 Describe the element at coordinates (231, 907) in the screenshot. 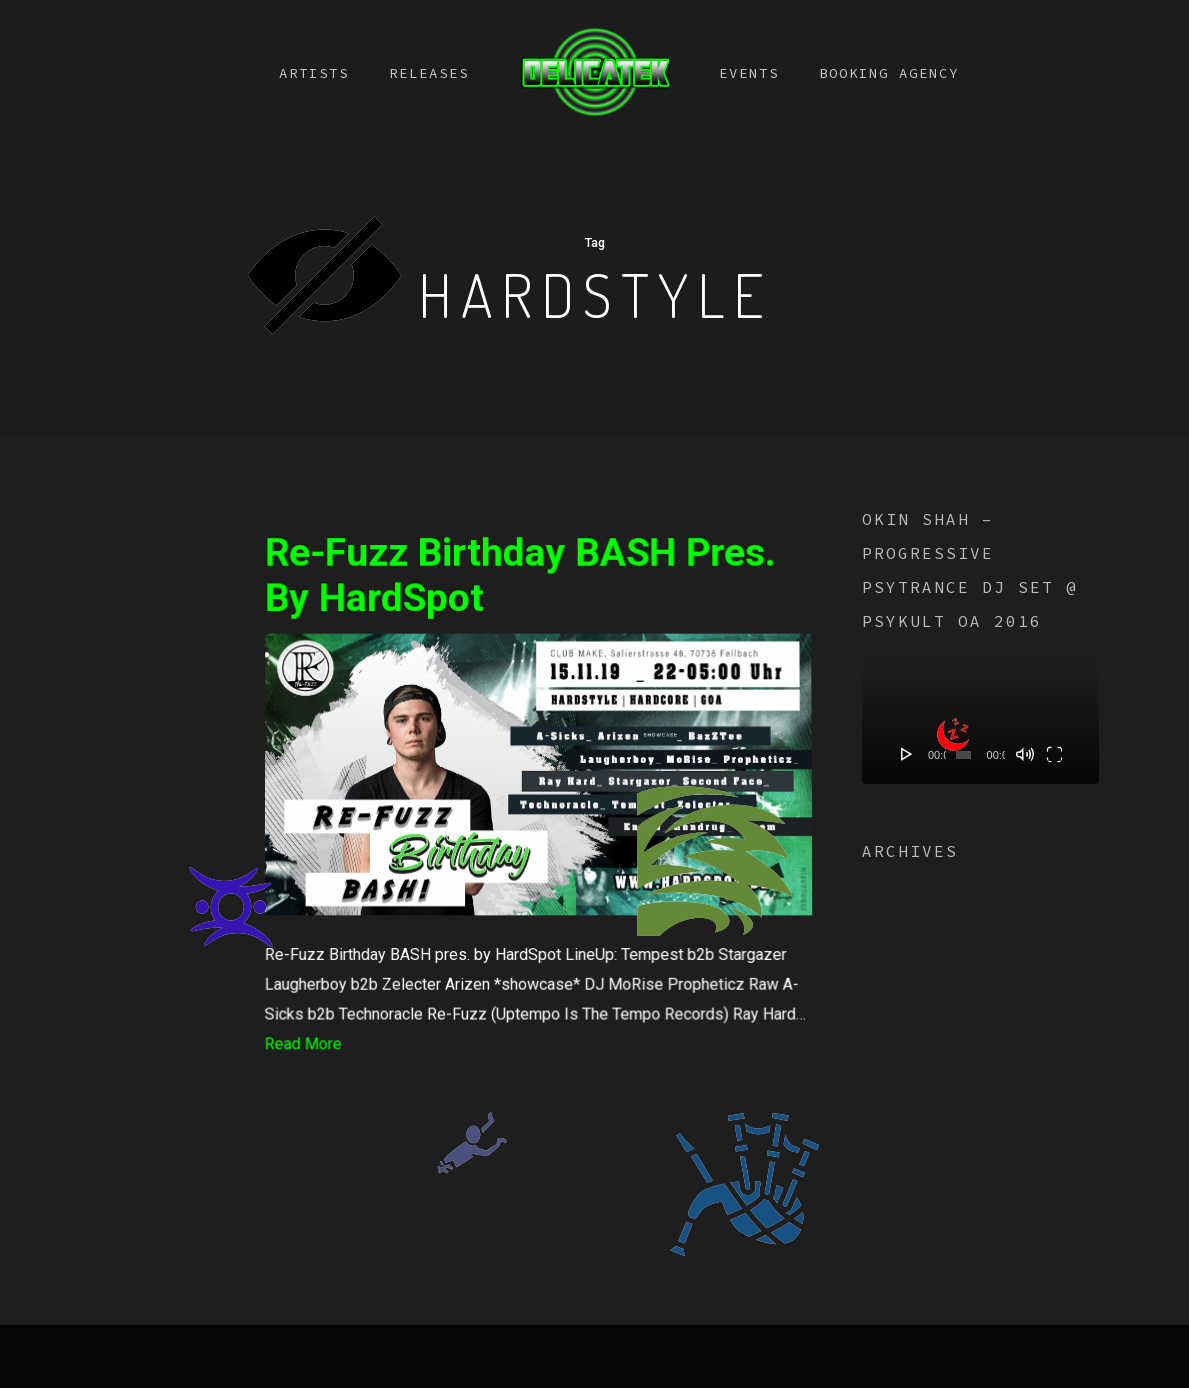

I see `abstract game icon or badge element` at that location.